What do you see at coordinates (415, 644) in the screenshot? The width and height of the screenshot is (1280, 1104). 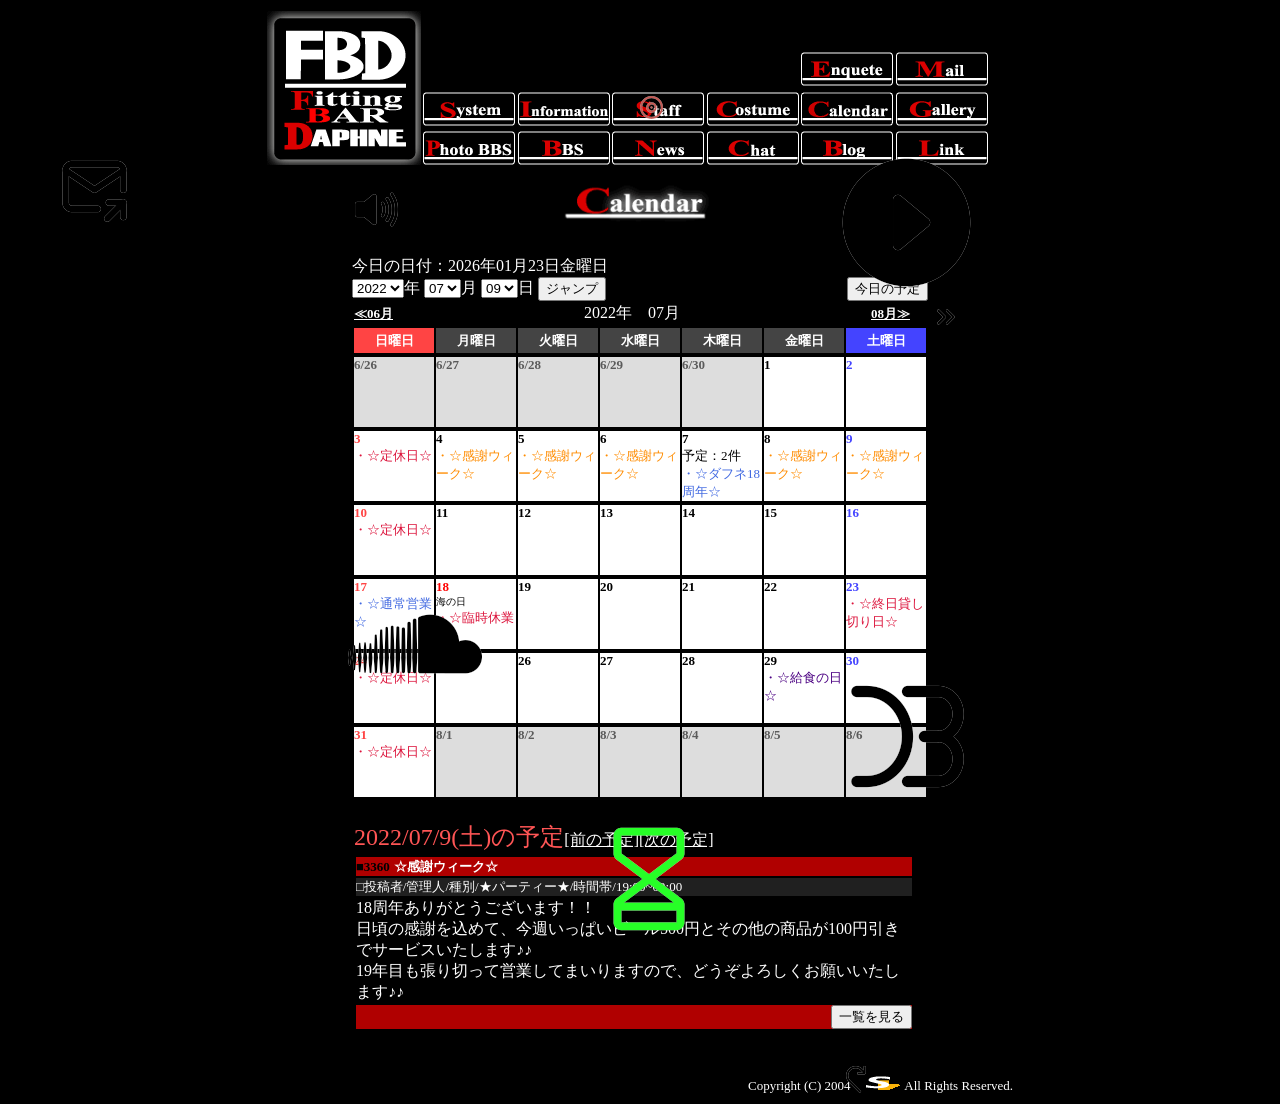 I see `open SoundCloud app` at bounding box center [415, 644].